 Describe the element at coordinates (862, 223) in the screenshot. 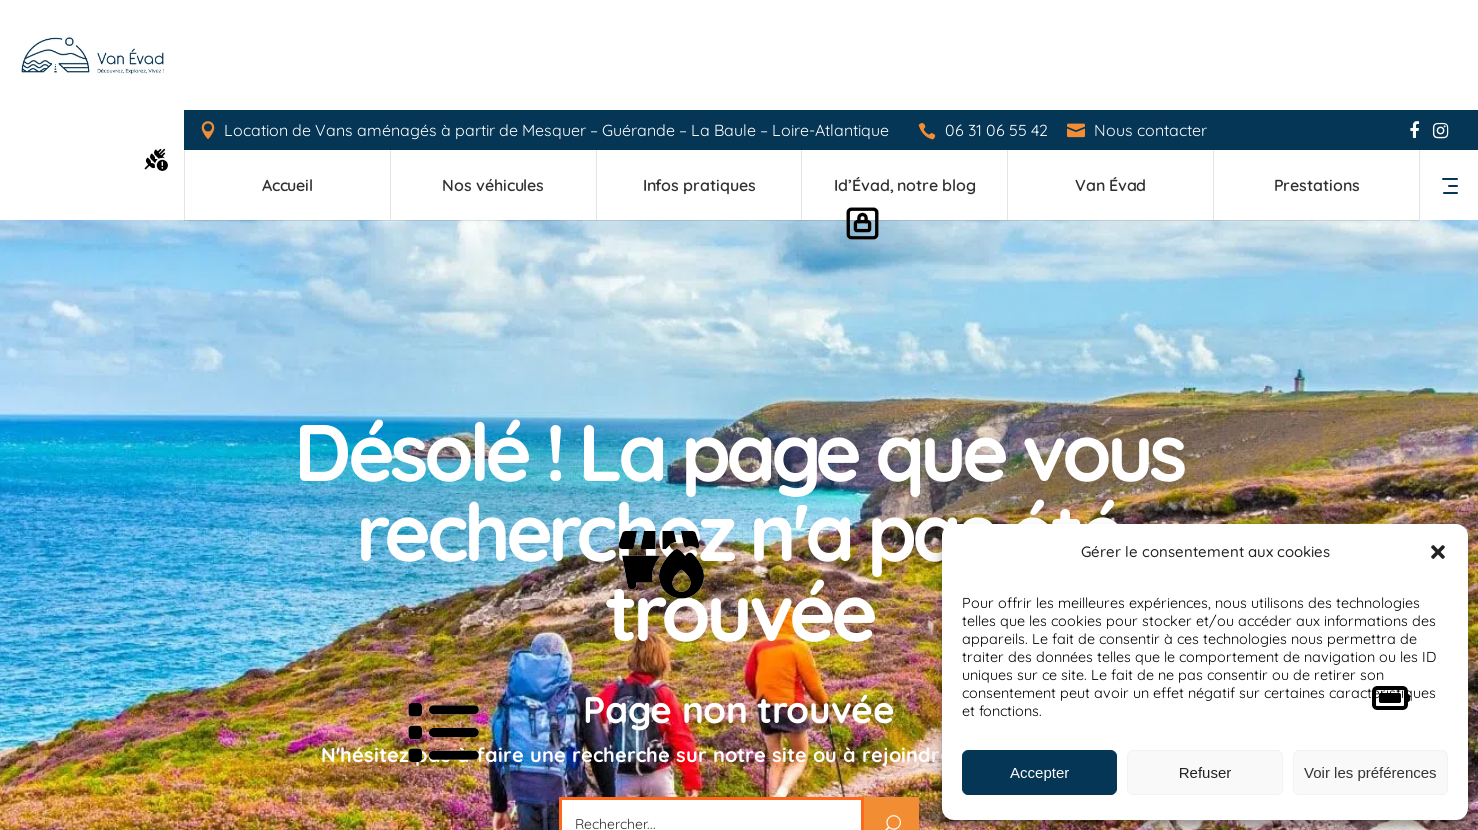

I see `access security or privacy settings` at that location.